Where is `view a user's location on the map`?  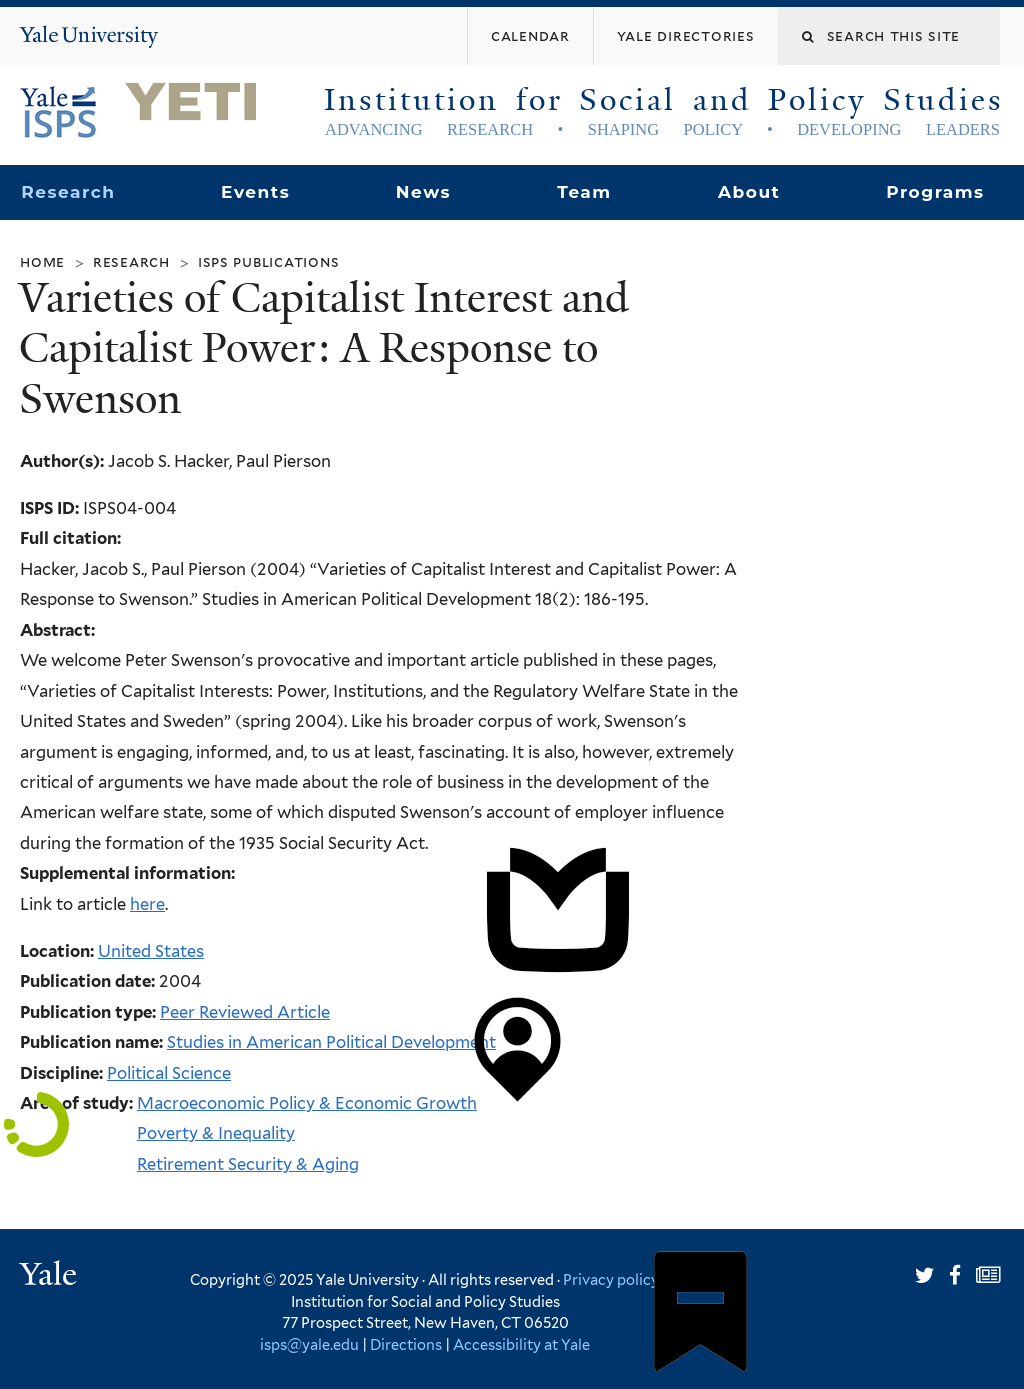 view a user's location on the map is located at coordinates (517, 1045).